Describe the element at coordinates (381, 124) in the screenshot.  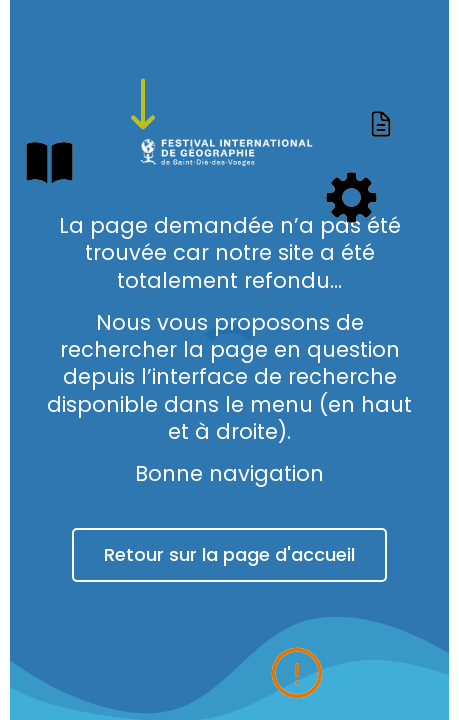
I see `view document contents` at that location.